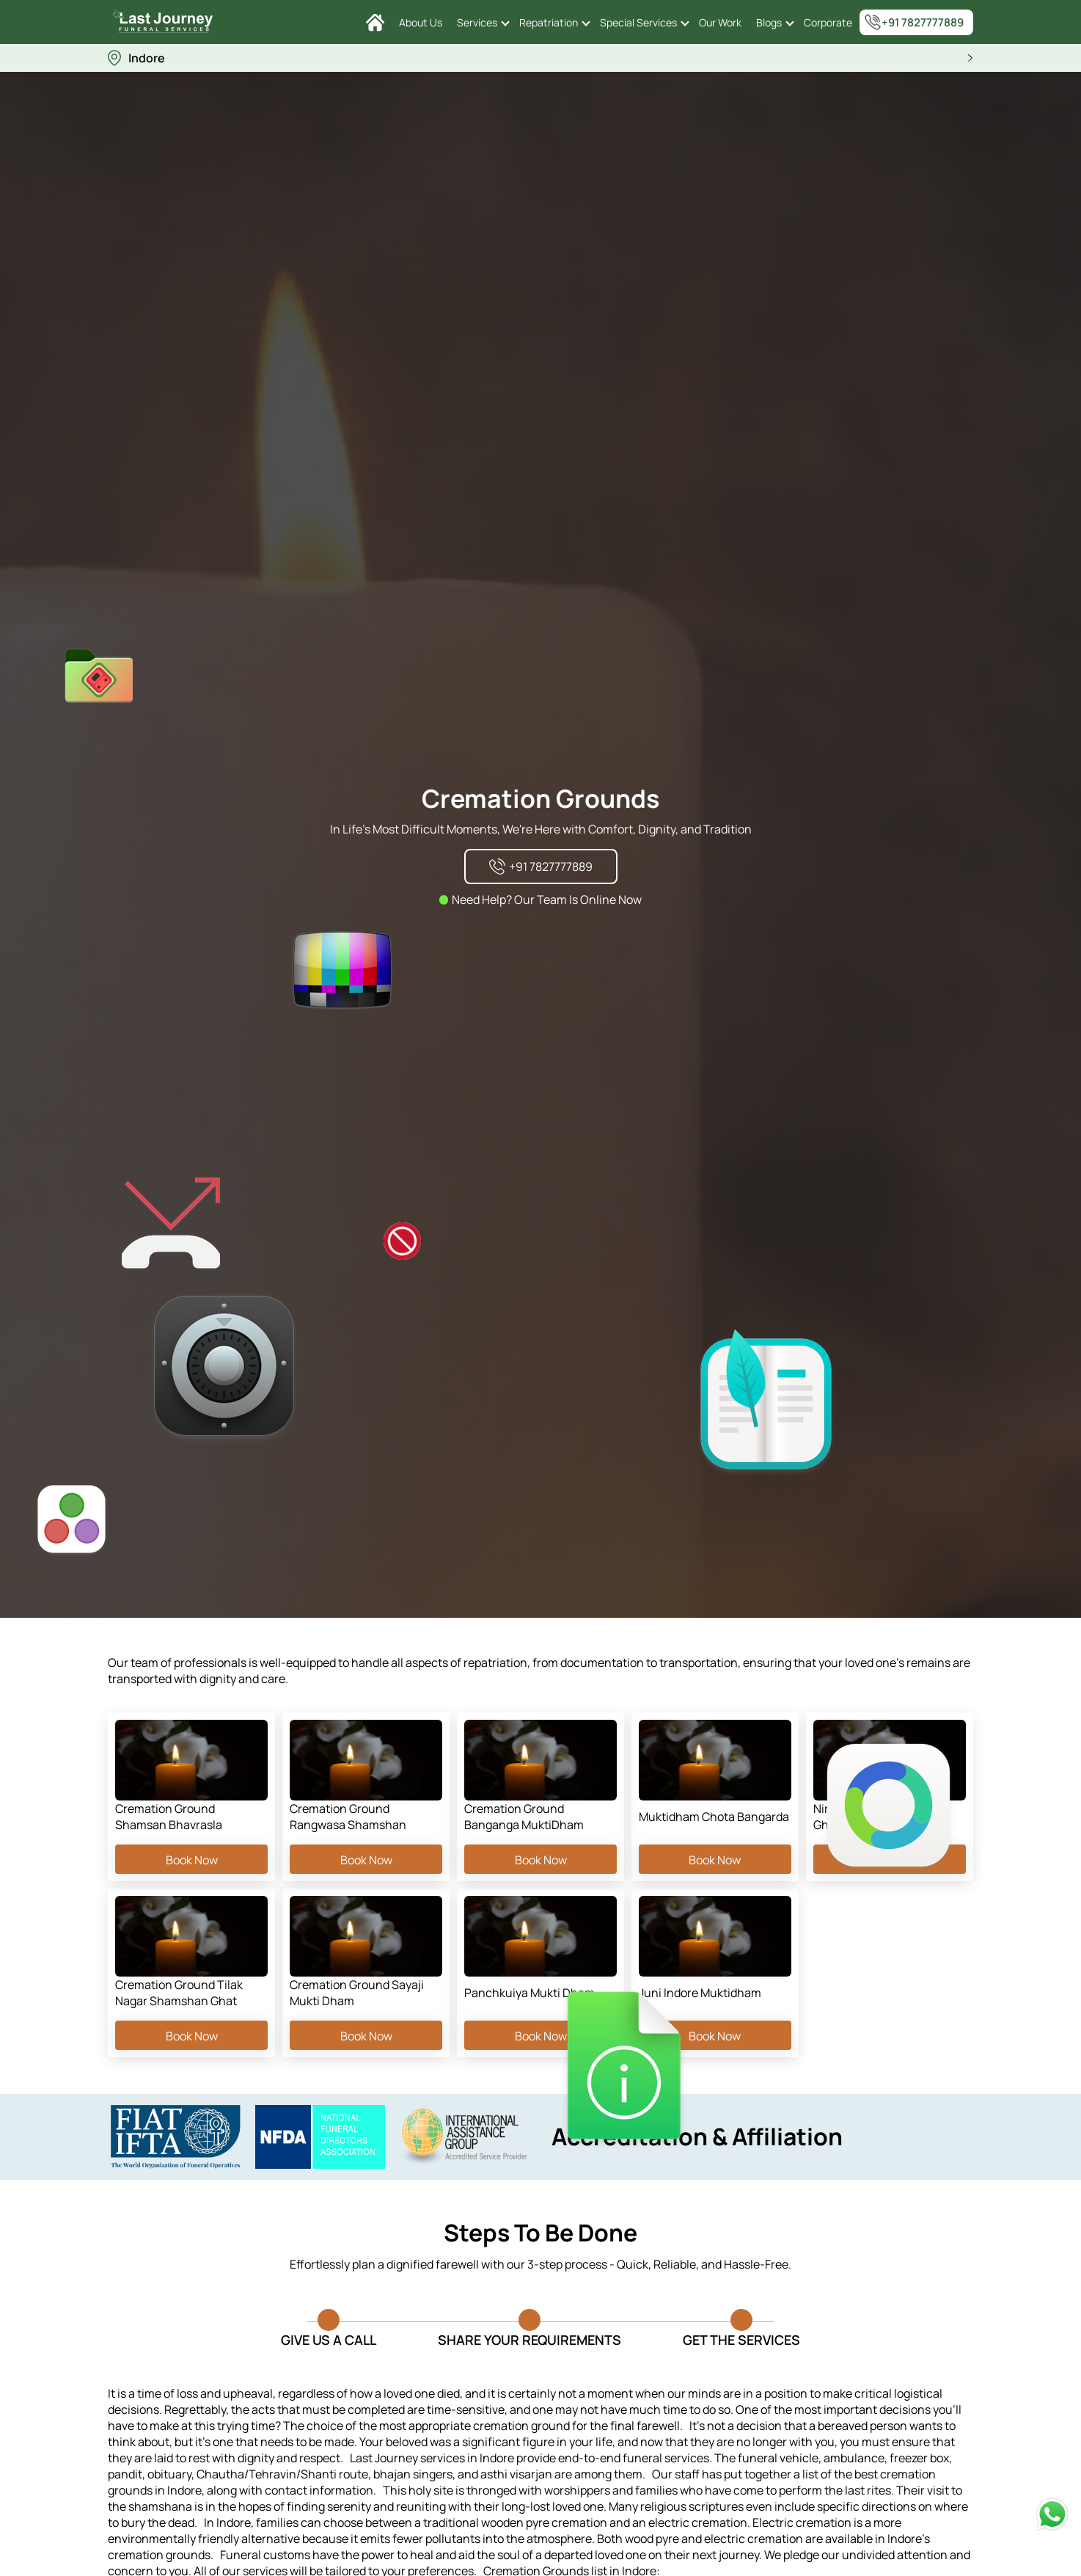 The height and width of the screenshot is (2576, 1081). Describe the element at coordinates (224, 1365) in the screenshot. I see `open security and privacy settings` at that location.